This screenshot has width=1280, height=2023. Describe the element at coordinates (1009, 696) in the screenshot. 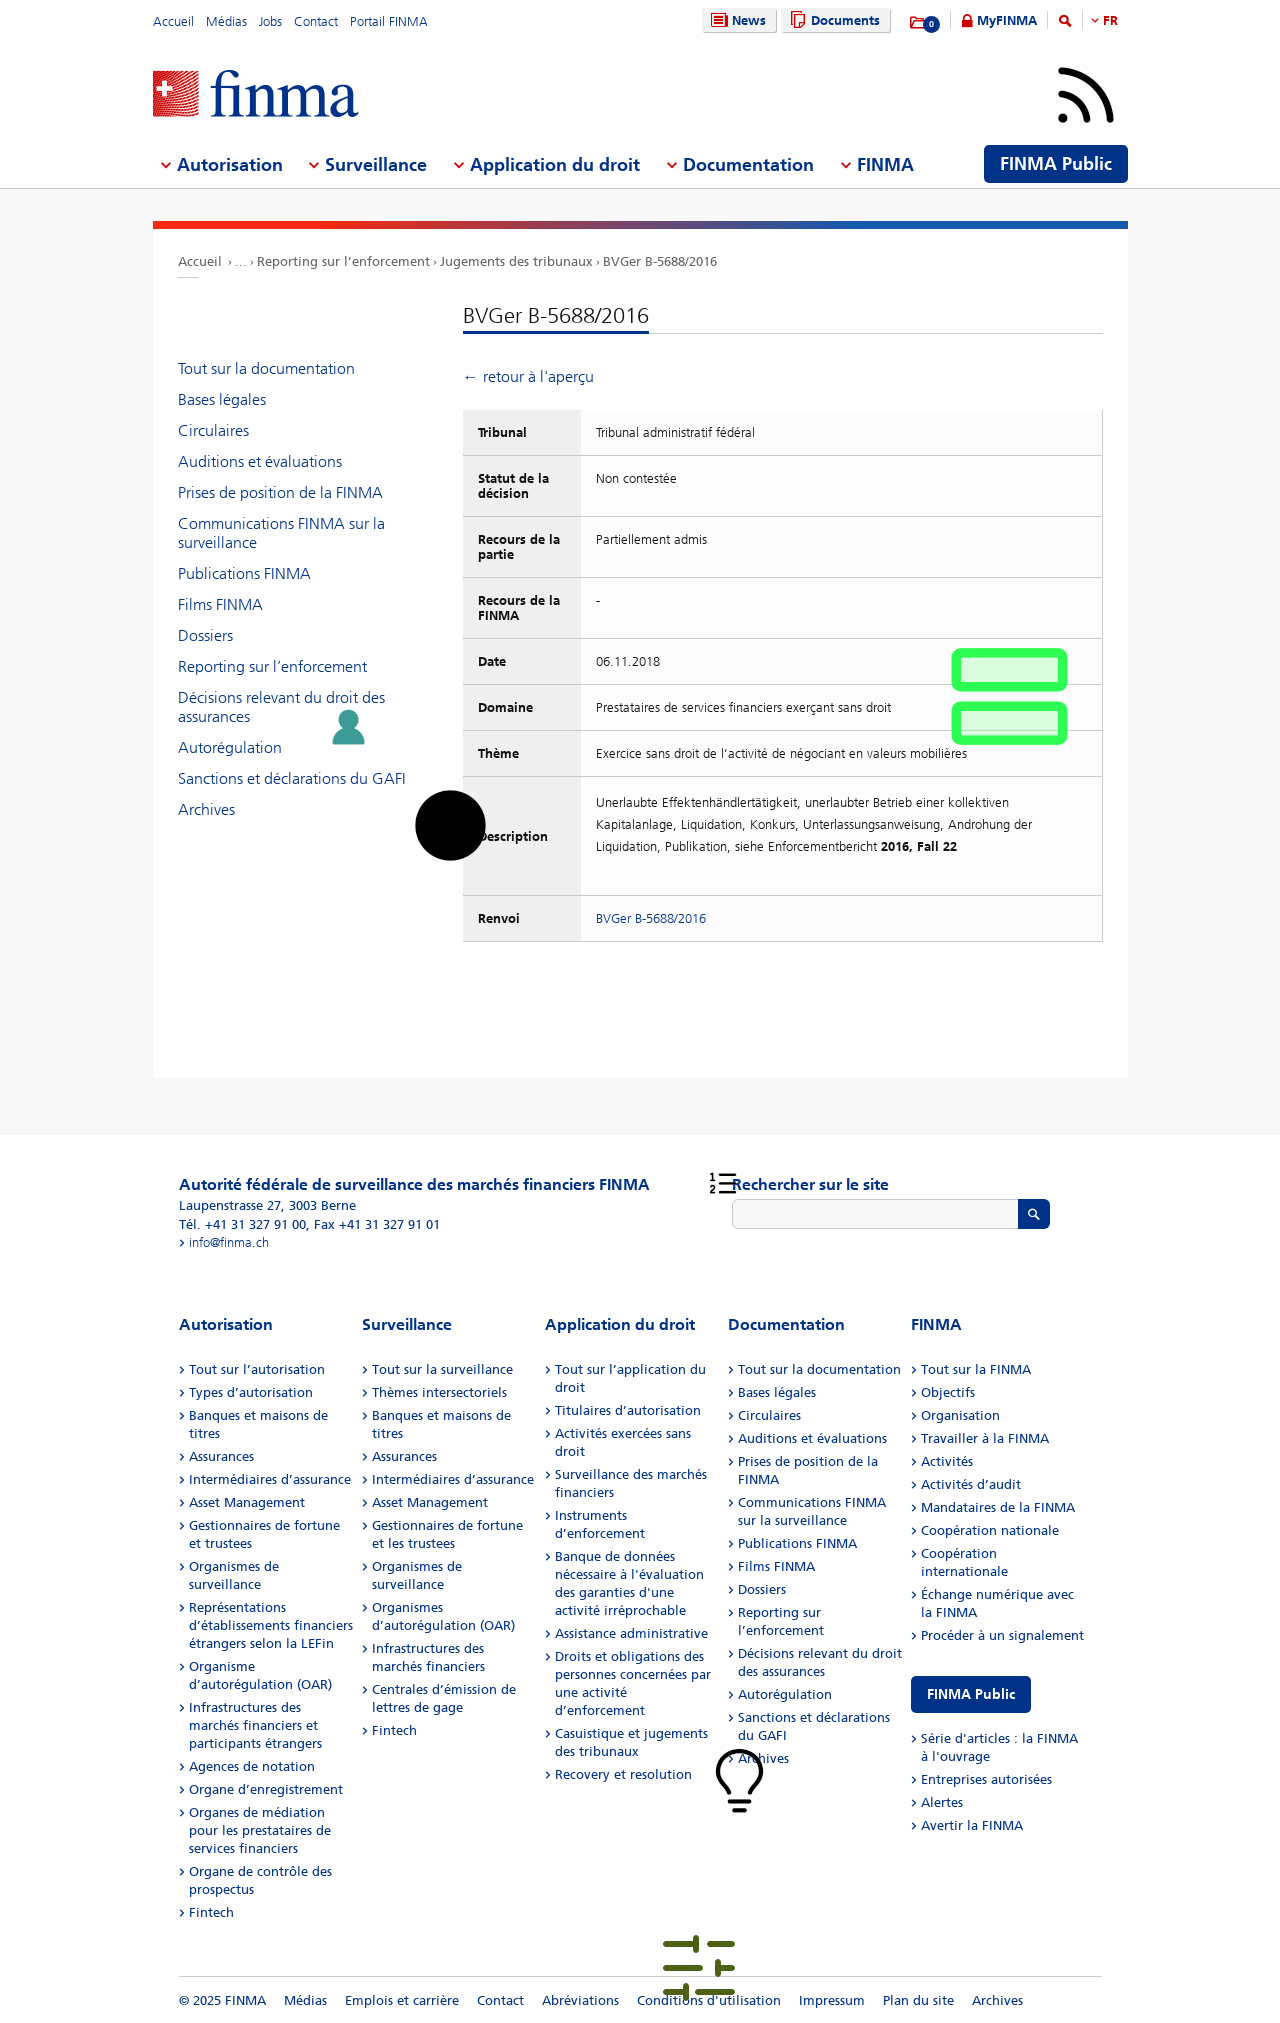

I see `switch to row layout view` at that location.